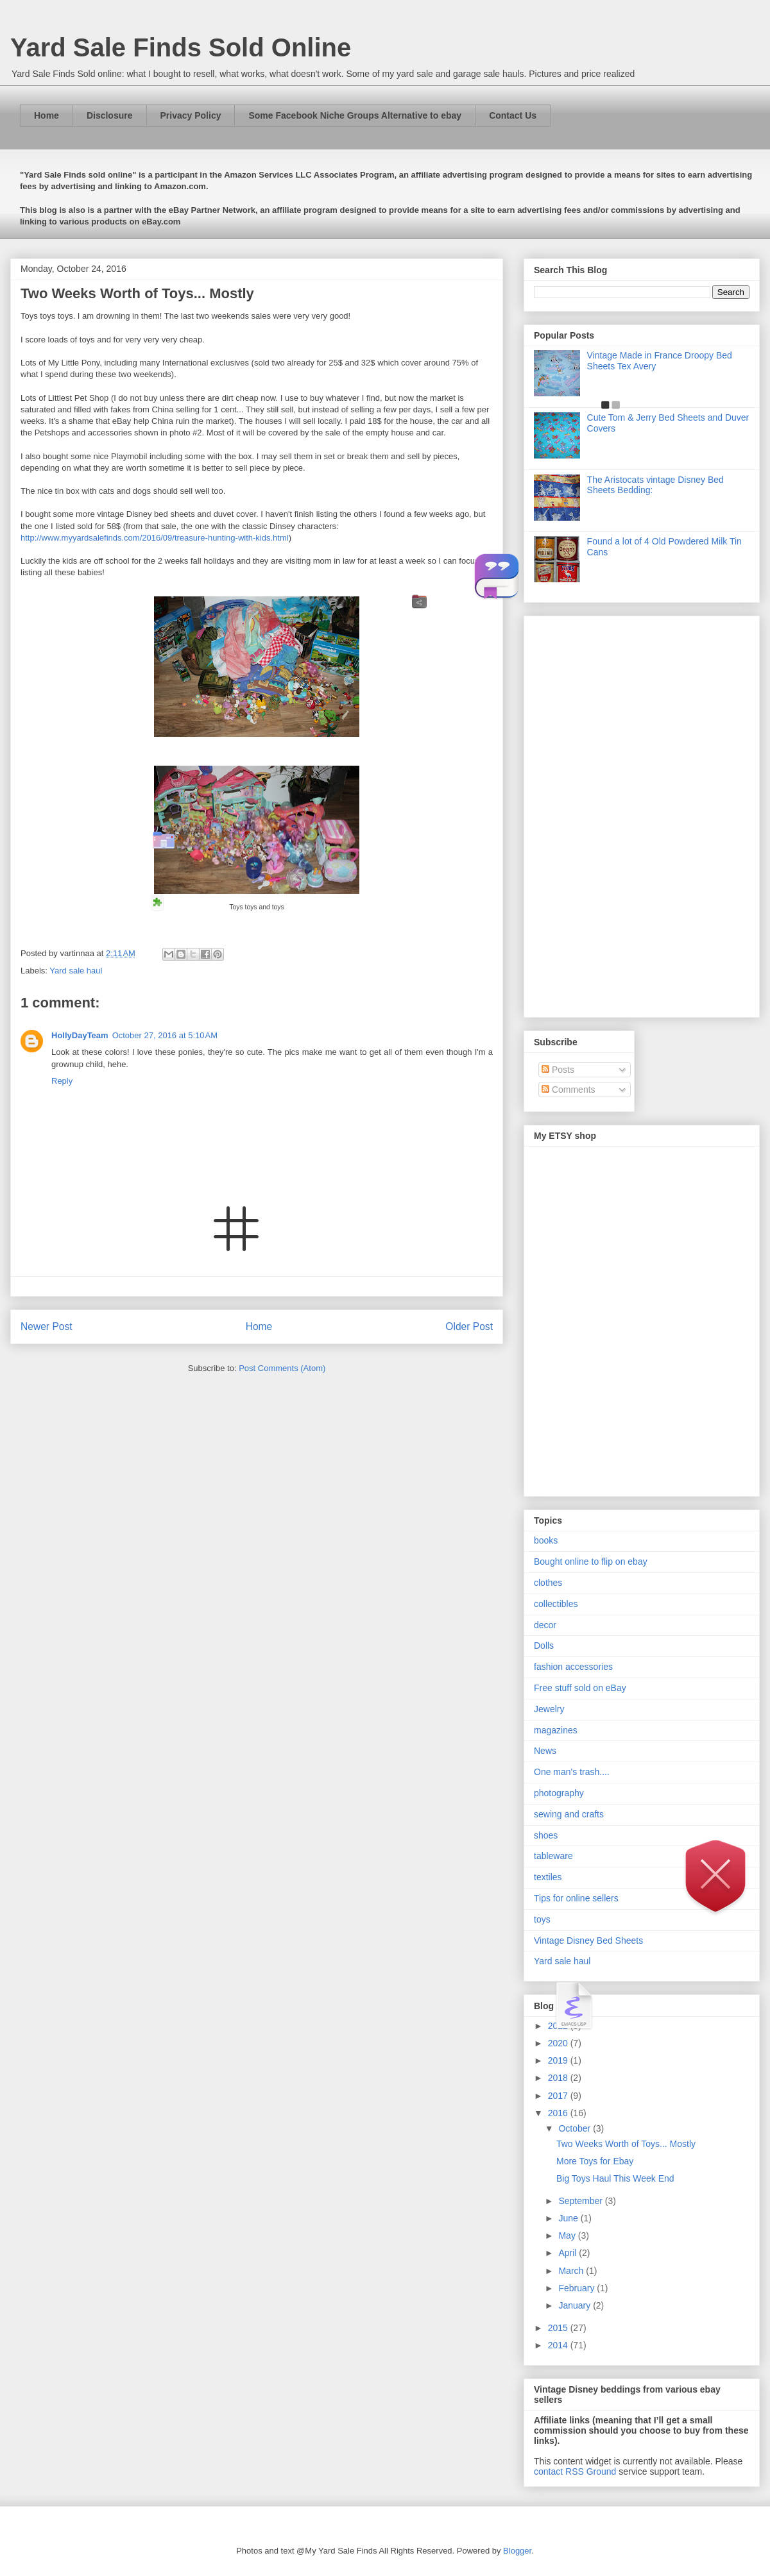 This screenshot has height=2576, width=770. What do you see at coordinates (610, 406) in the screenshot?
I see `view task list or to-do items` at bounding box center [610, 406].